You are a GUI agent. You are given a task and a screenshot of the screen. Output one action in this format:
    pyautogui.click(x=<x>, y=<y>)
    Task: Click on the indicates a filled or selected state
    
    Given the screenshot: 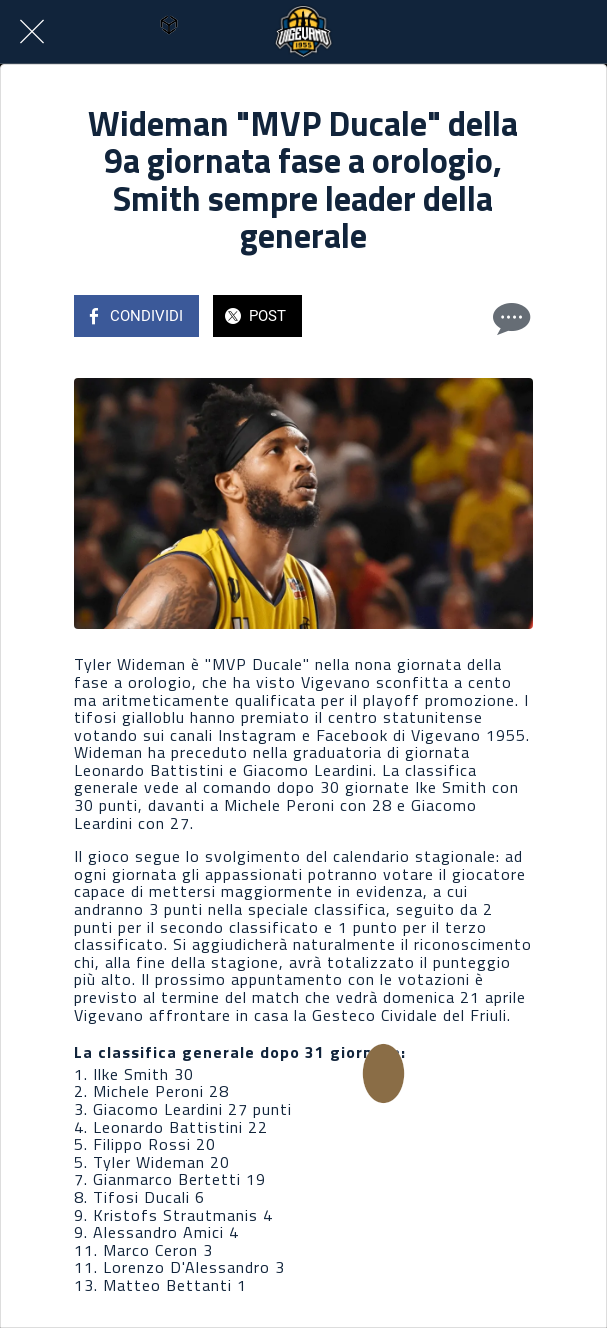 What is the action you would take?
    pyautogui.click(x=383, y=1073)
    